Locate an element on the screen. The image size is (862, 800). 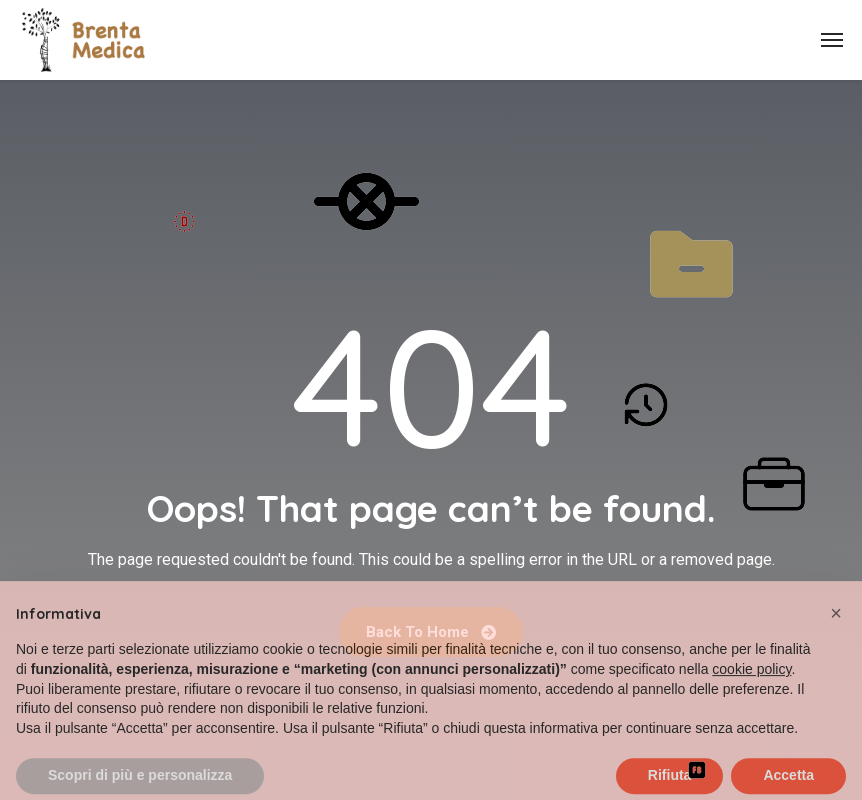
Facebook F8 developer conference logo or branding is located at coordinates (697, 770).